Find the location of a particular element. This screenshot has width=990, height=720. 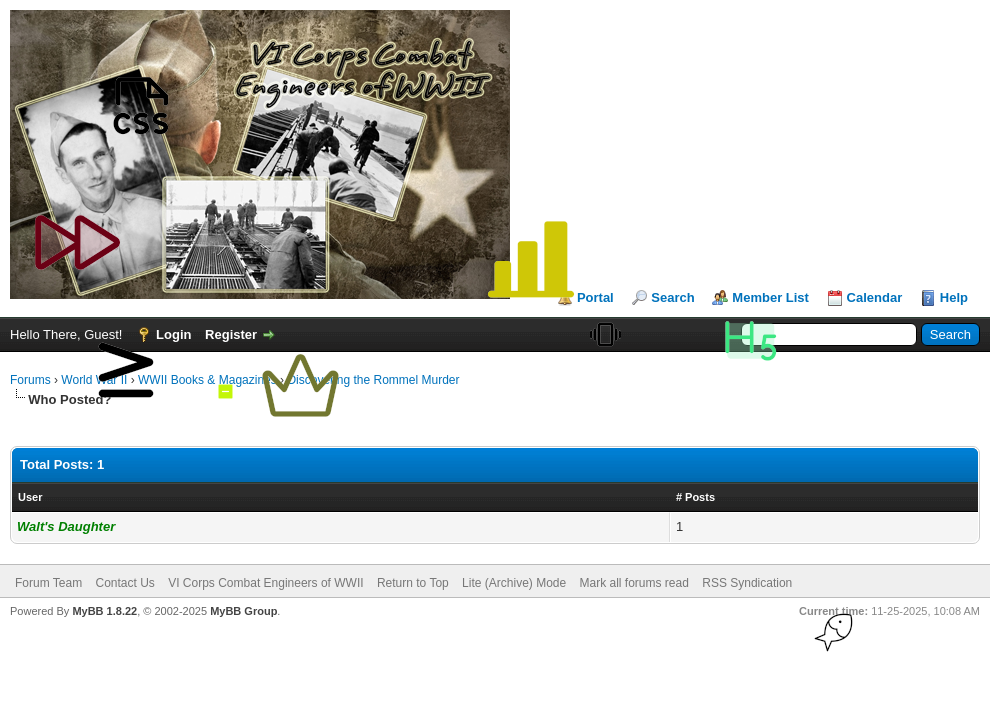

skip forward in media playback is located at coordinates (71, 242).